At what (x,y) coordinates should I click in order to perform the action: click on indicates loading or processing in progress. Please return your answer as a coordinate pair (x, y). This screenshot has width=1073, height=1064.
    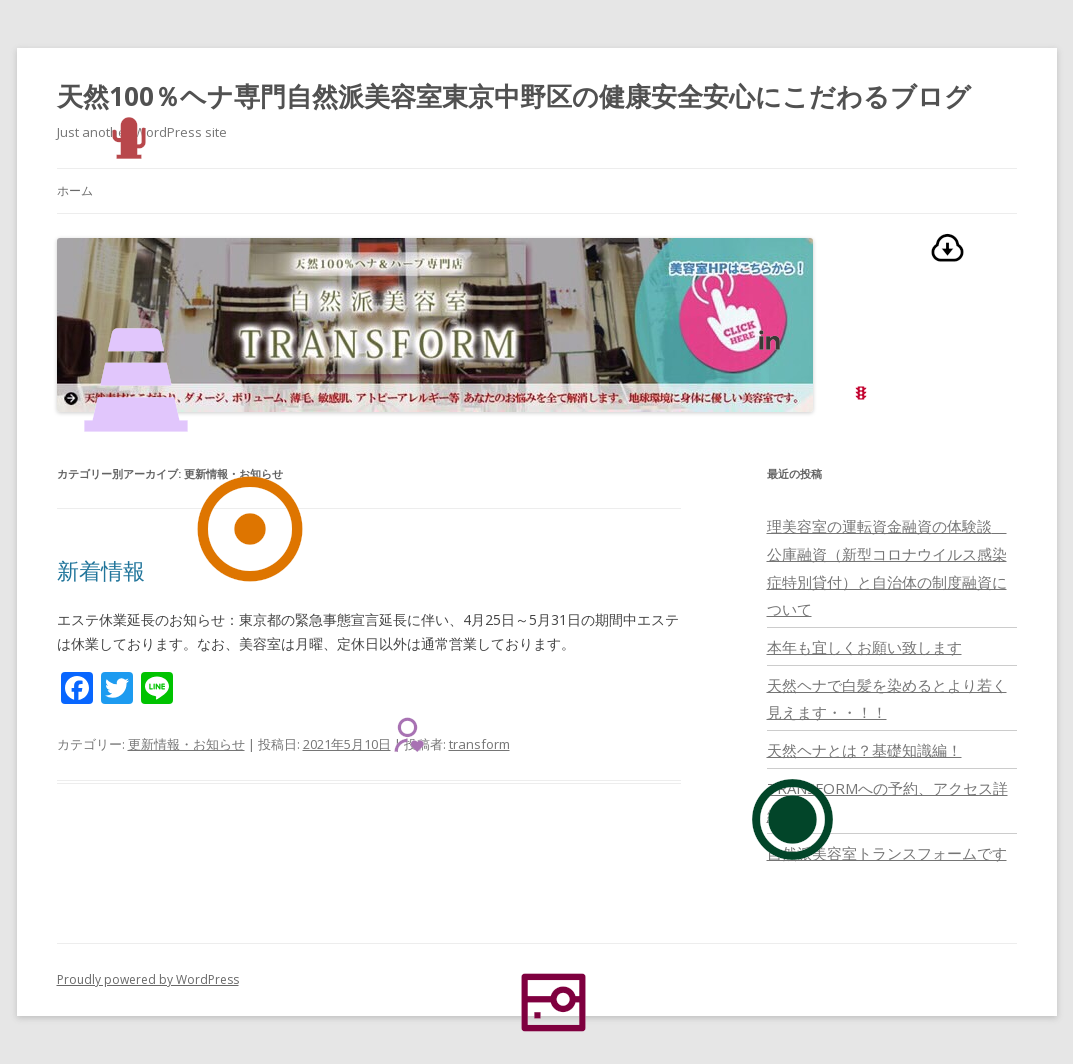
    Looking at the image, I should click on (792, 819).